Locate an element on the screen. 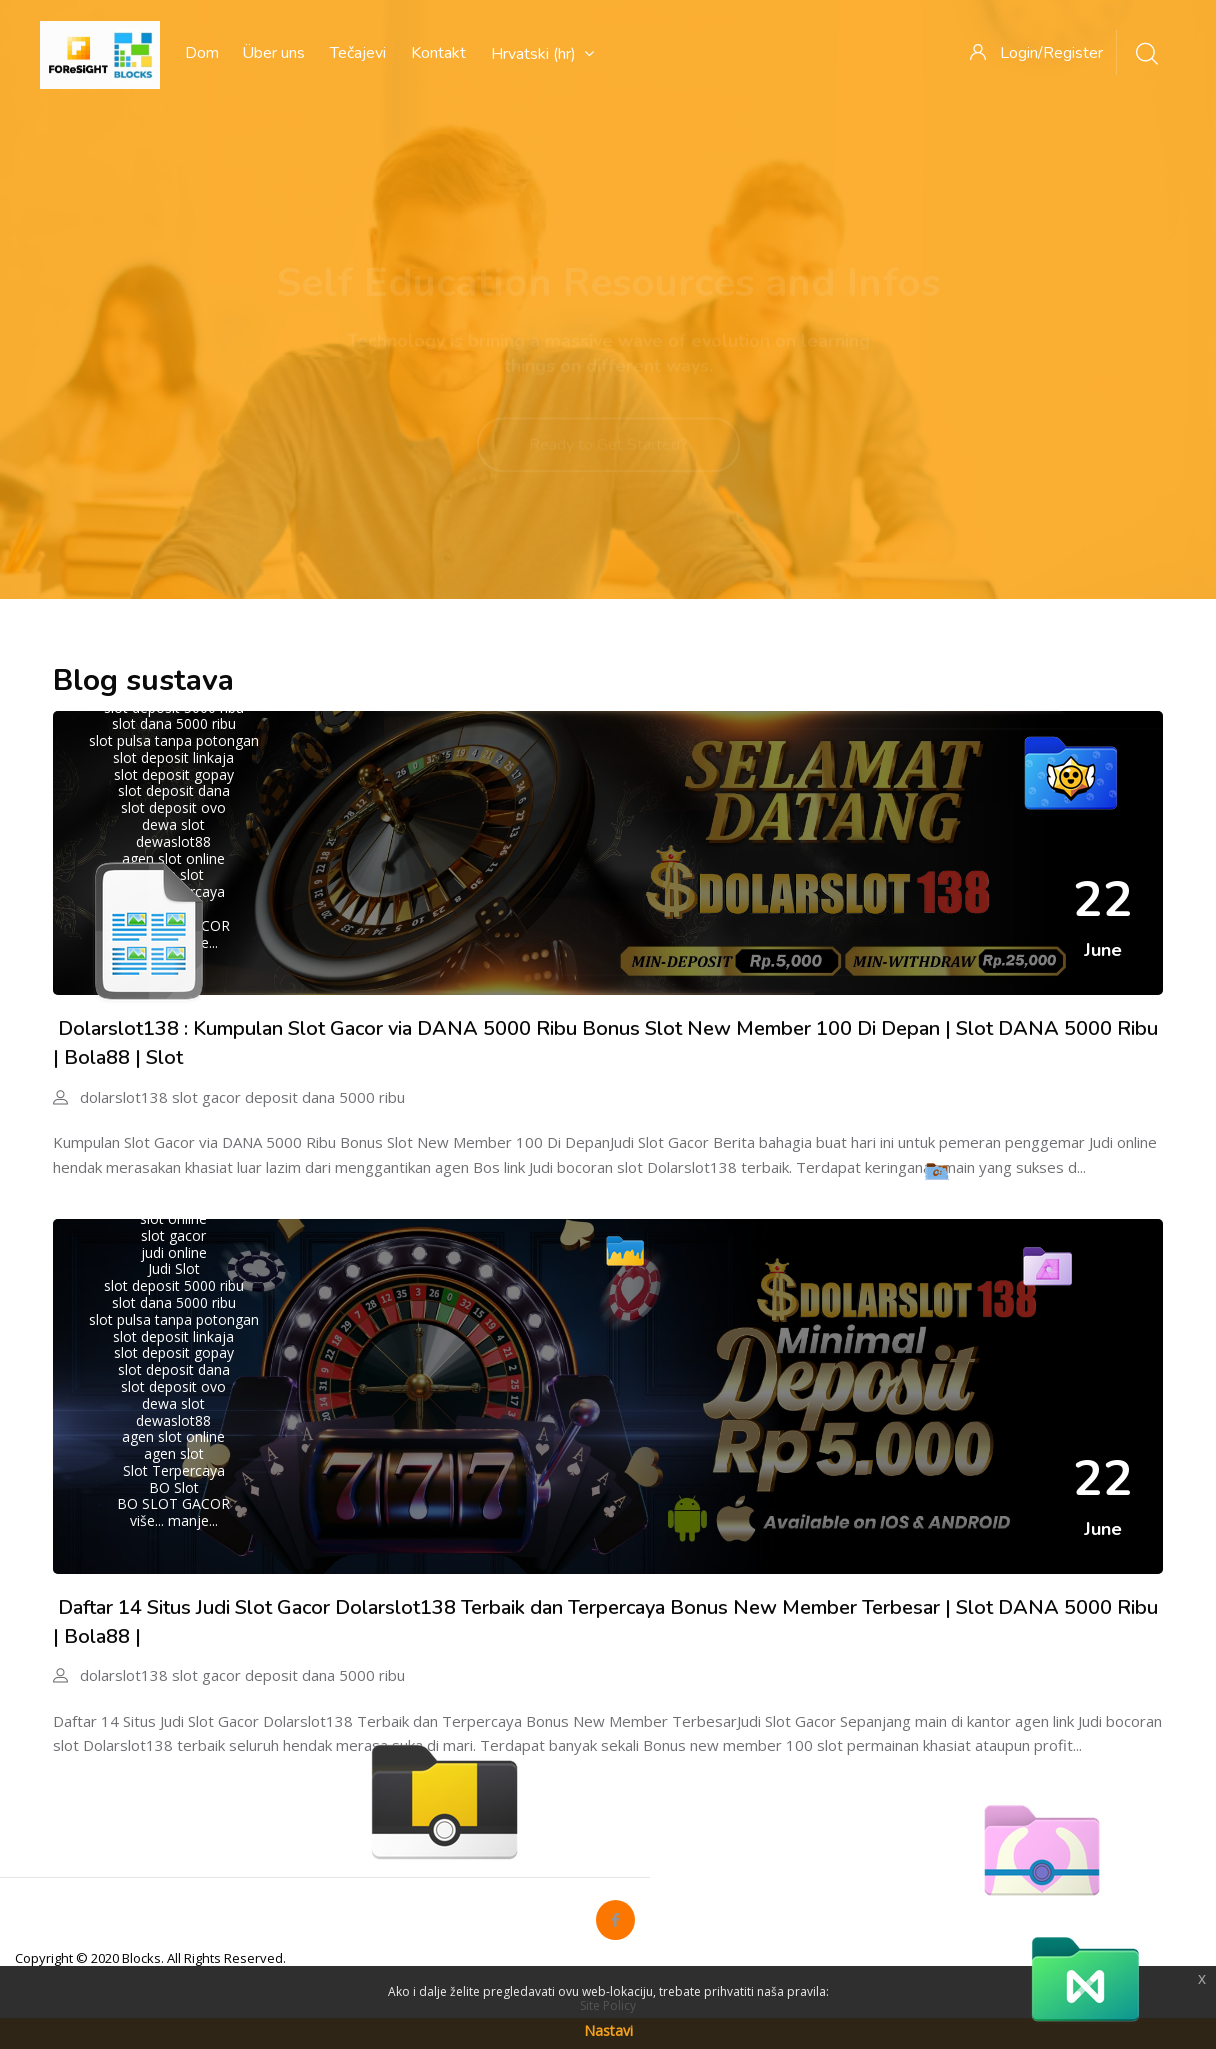  folder containing chocolatey package manager files is located at coordinates (937, 1172).